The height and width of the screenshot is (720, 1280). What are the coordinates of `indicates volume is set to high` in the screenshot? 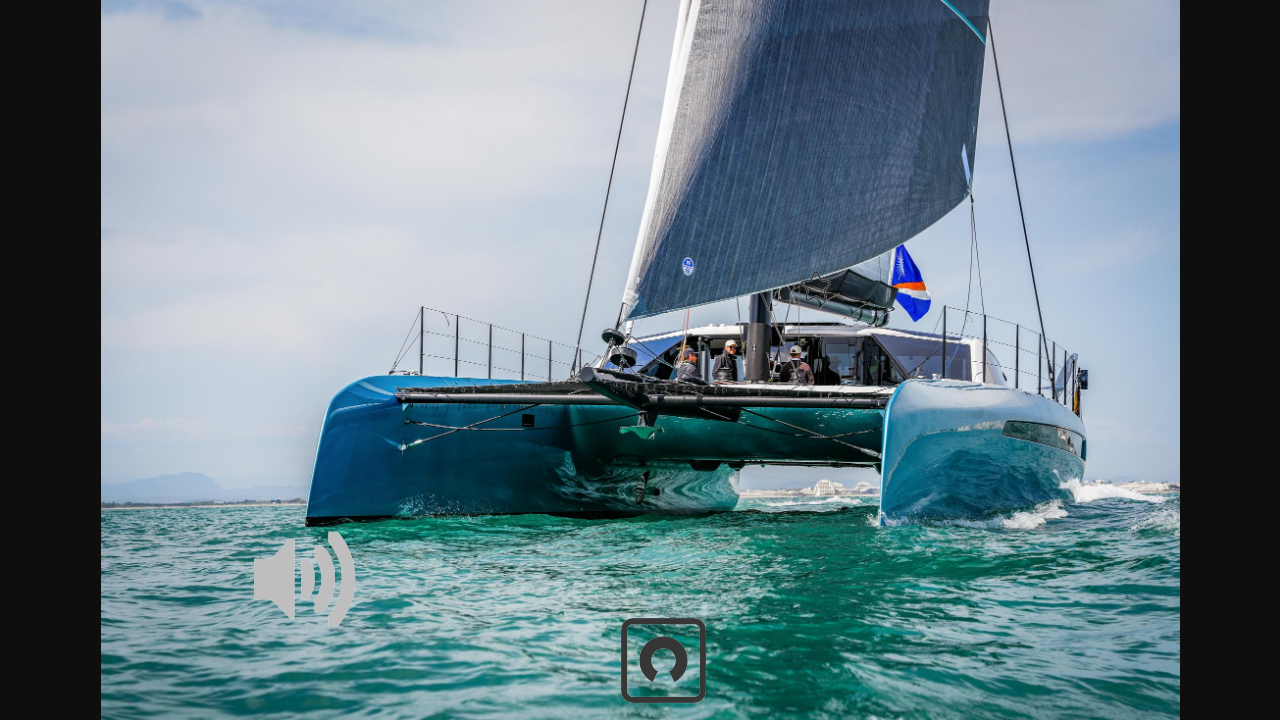 It's located at (308, 579).